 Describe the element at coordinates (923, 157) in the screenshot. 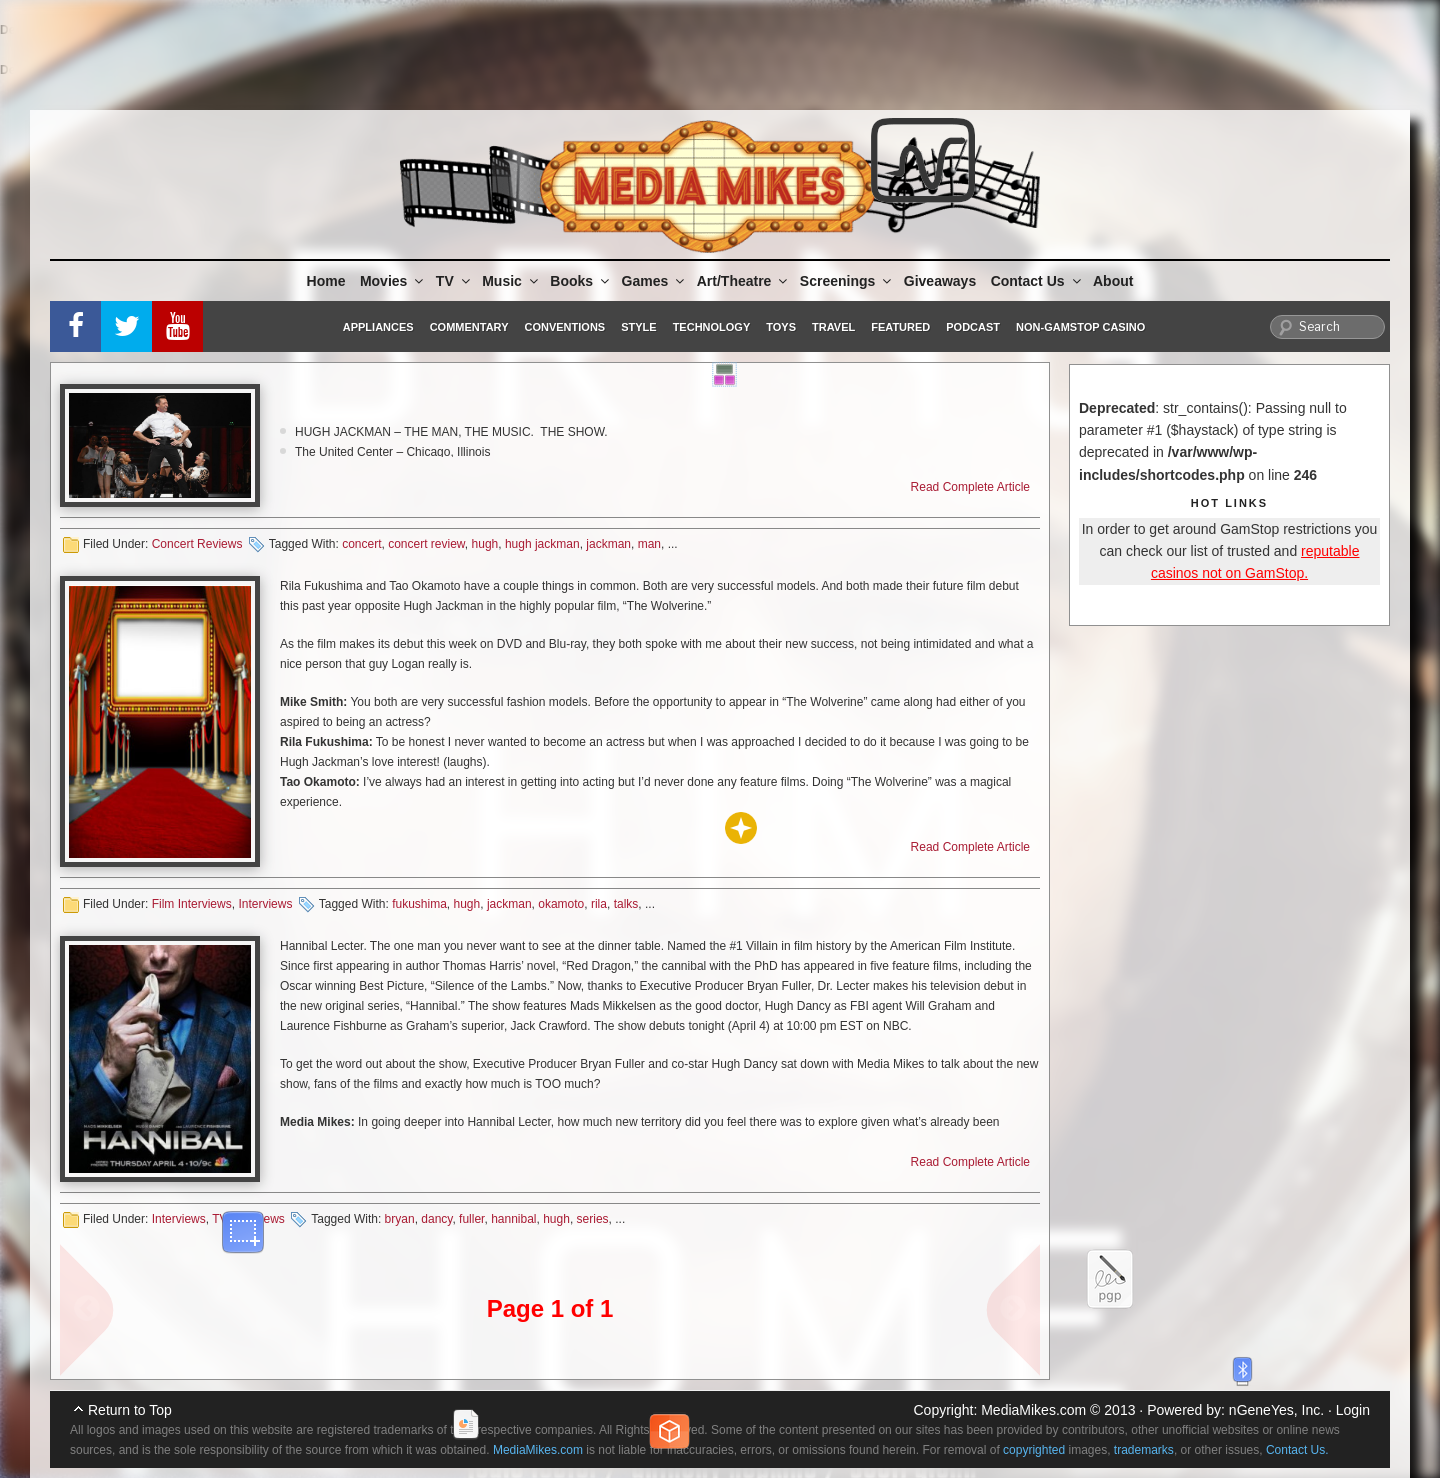

I see `view system resource usage and performance metrics` at that location.